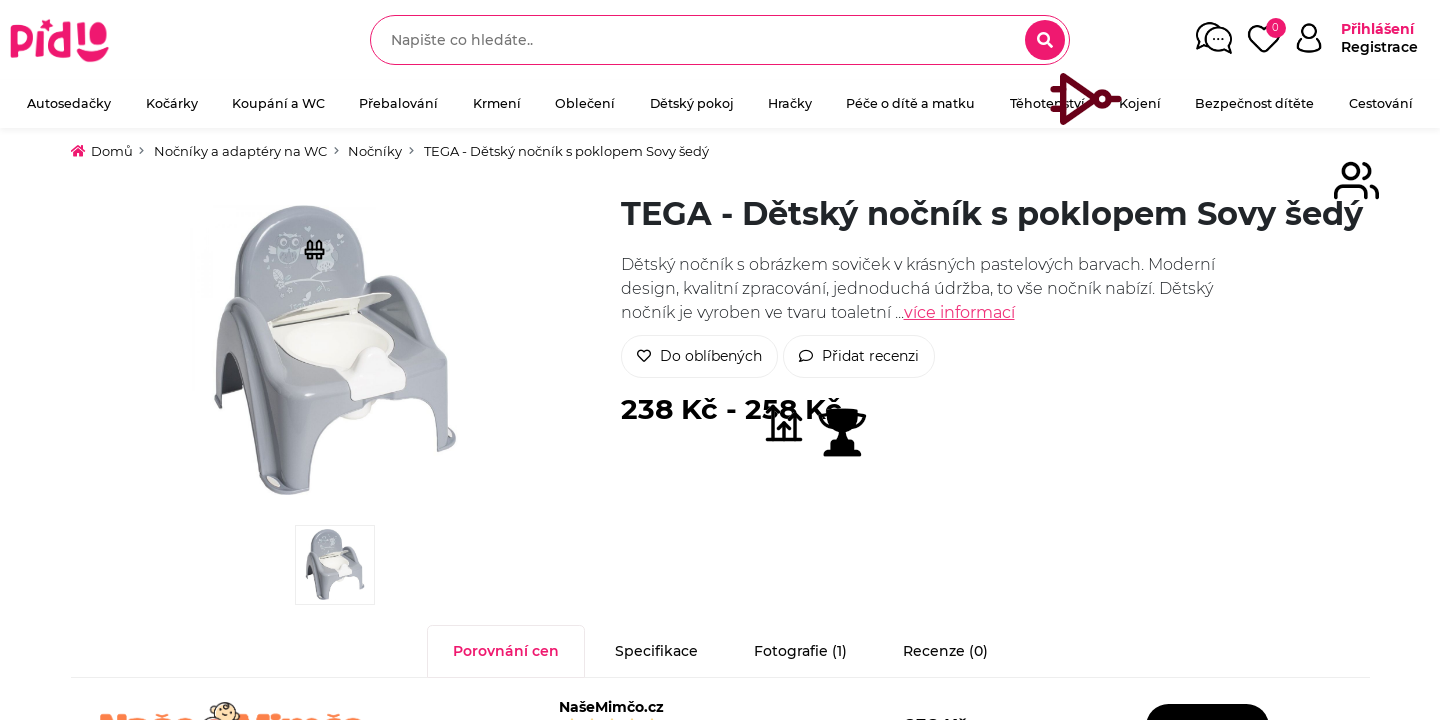 The image size is (1440, 720). What do you see at coordinates (784, 423) in the screenshot?
I see `view growth metrics or trending data` at bounding box center [784, 423].